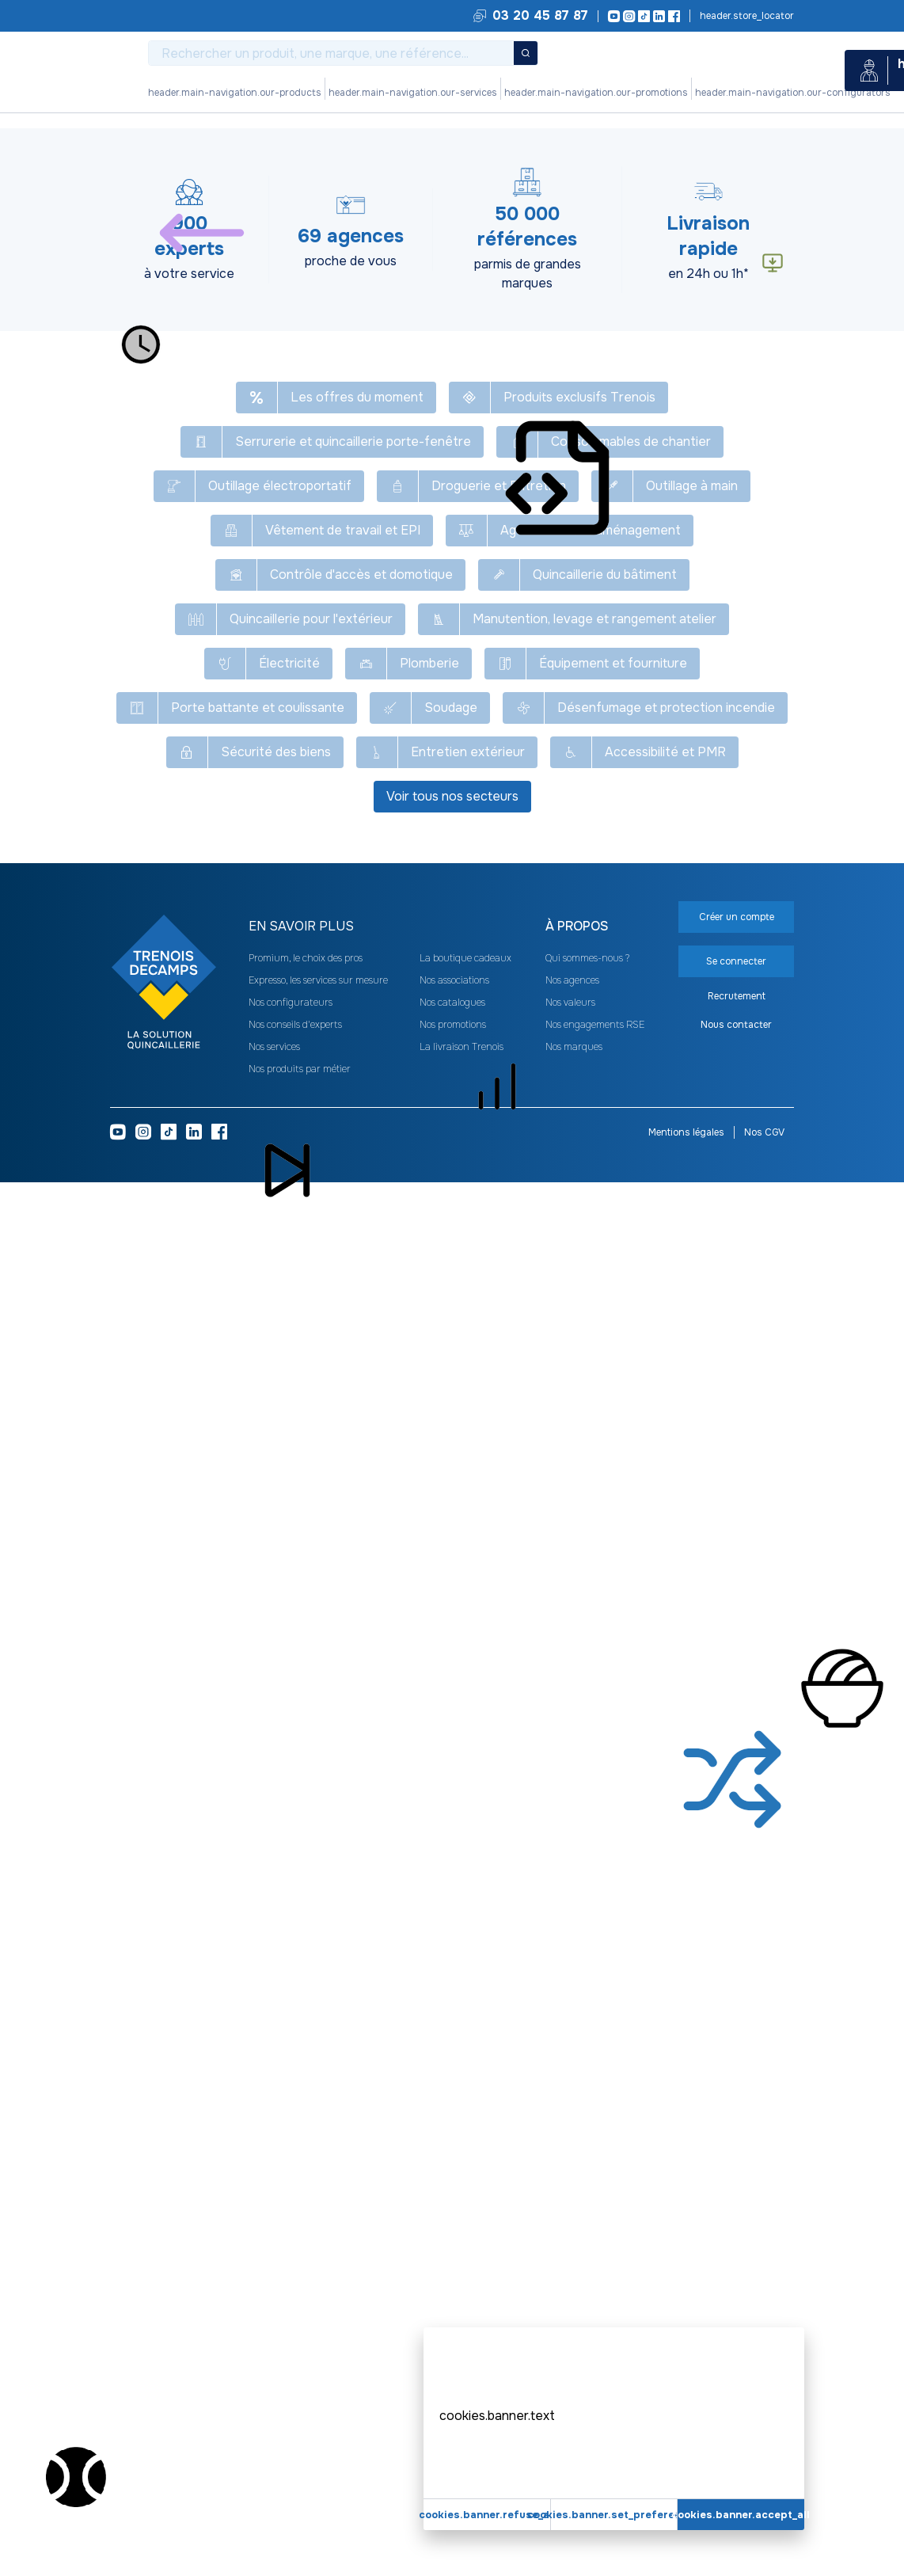  Describe the element at coordinates (76, 2477) in the screenshot. I see `access baseball or sports content` at that location.